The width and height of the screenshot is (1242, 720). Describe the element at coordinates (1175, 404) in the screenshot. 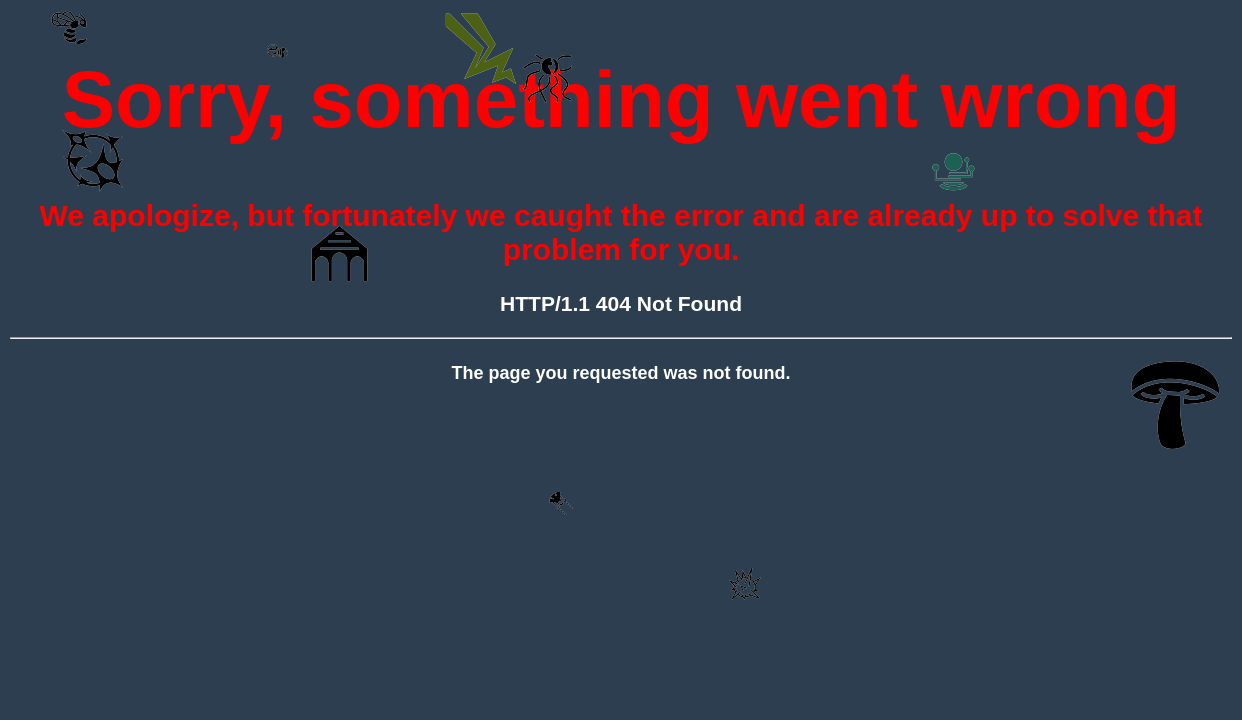

I see `mushroom ingredient or item in a game inventory` at that location.